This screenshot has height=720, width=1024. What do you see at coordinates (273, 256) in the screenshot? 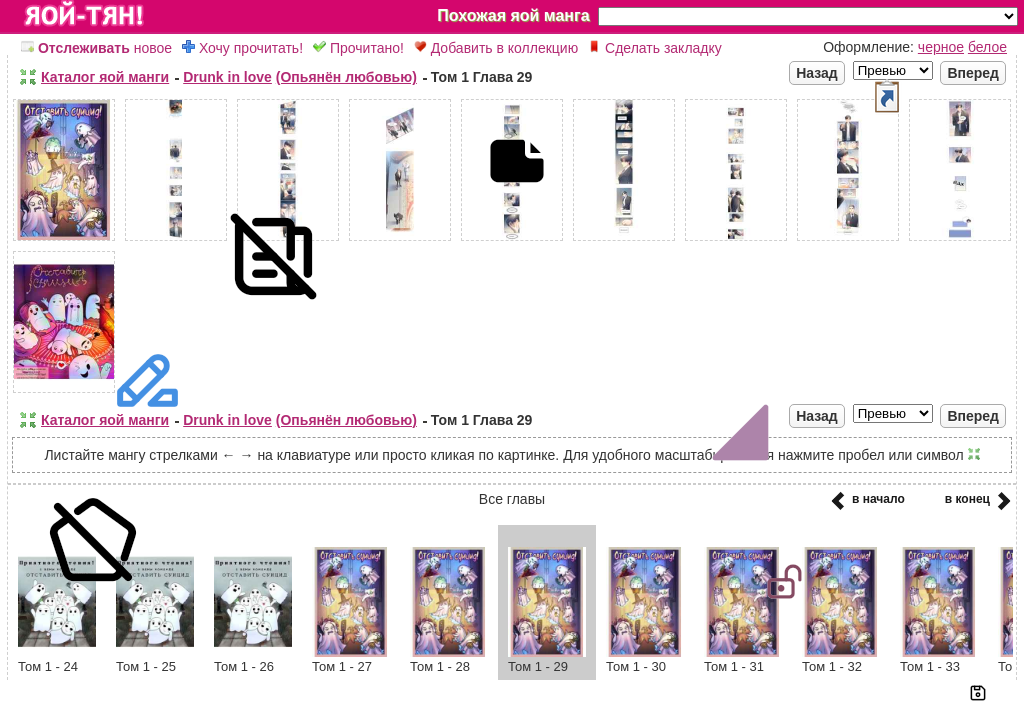
I see `disable news feed notifications` at bounding box center [273, 256].